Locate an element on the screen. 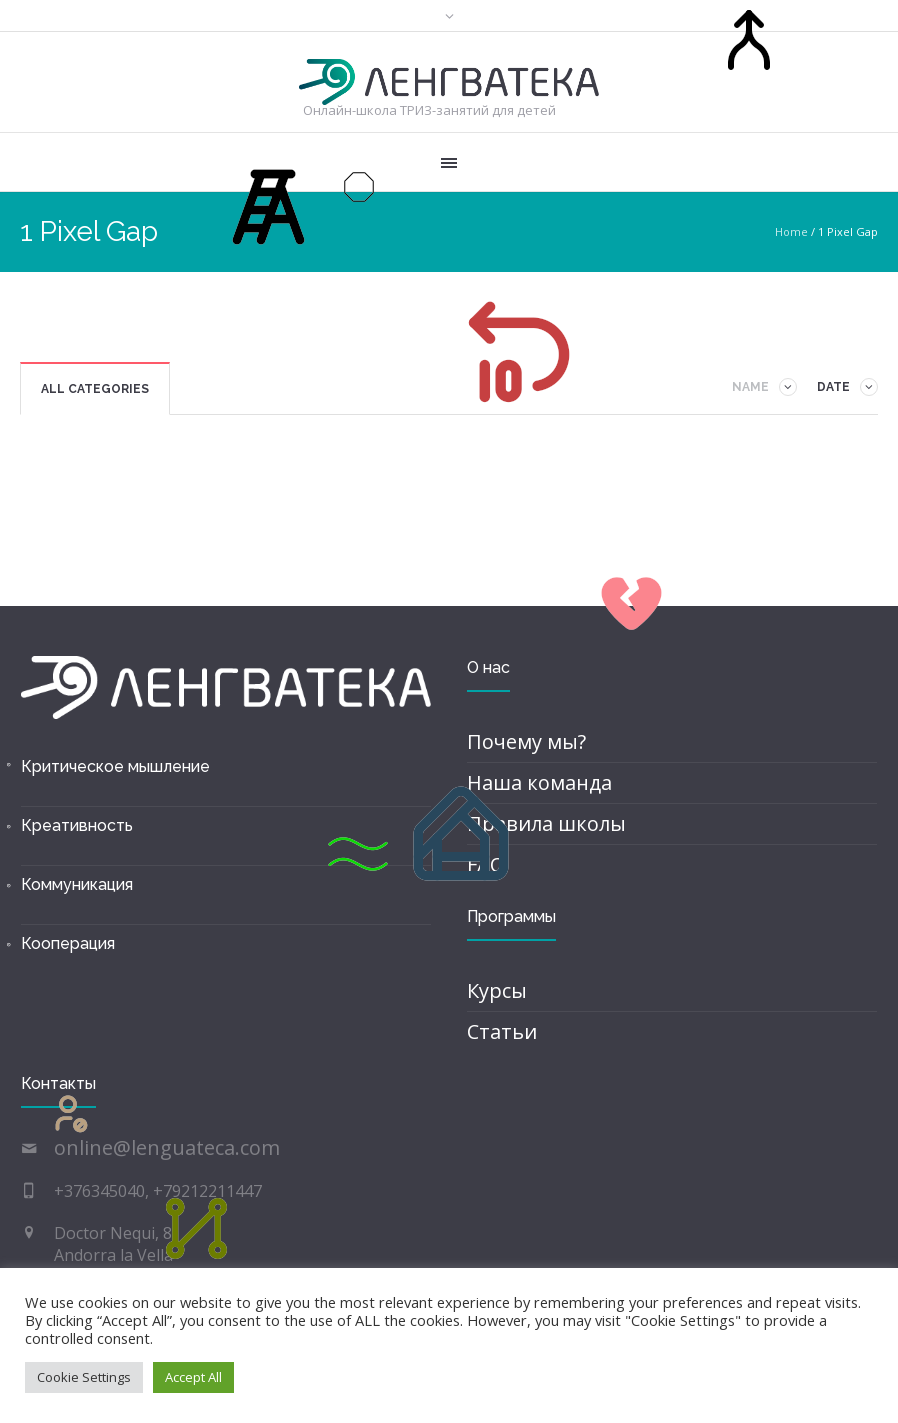  merge branches or paths together is located at coordinates (749, 40).